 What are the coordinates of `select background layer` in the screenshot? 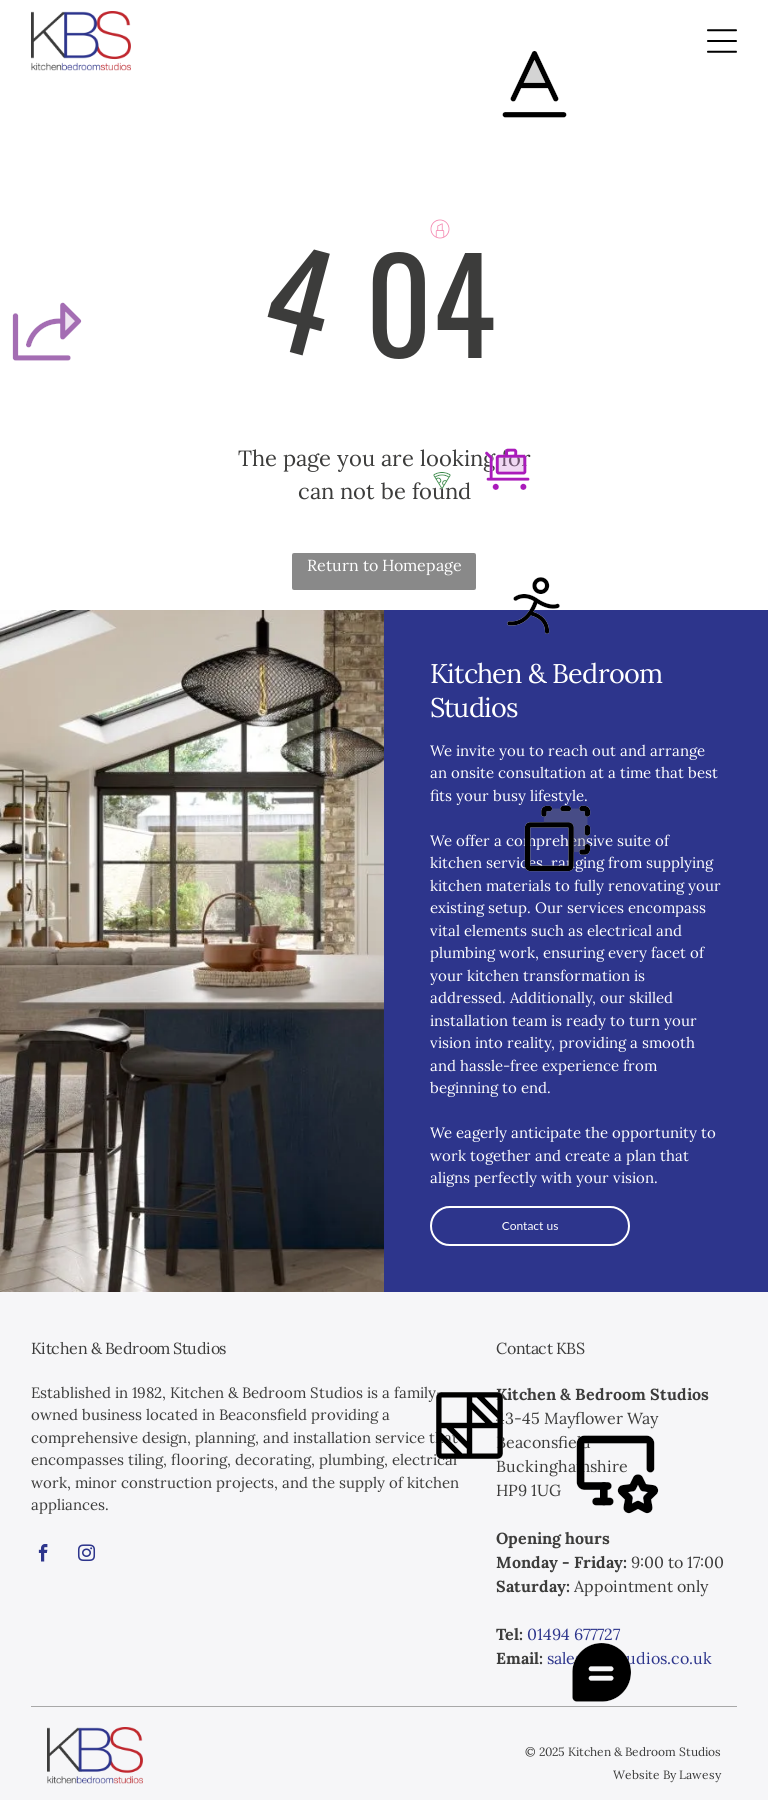 It's located at (557, 838).